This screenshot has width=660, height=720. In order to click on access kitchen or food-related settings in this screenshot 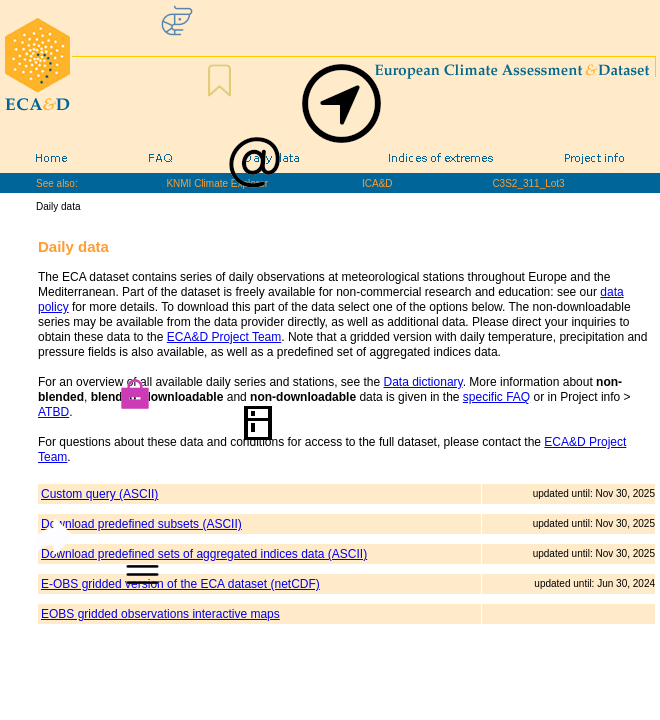, I will do `click(258, 423)`.